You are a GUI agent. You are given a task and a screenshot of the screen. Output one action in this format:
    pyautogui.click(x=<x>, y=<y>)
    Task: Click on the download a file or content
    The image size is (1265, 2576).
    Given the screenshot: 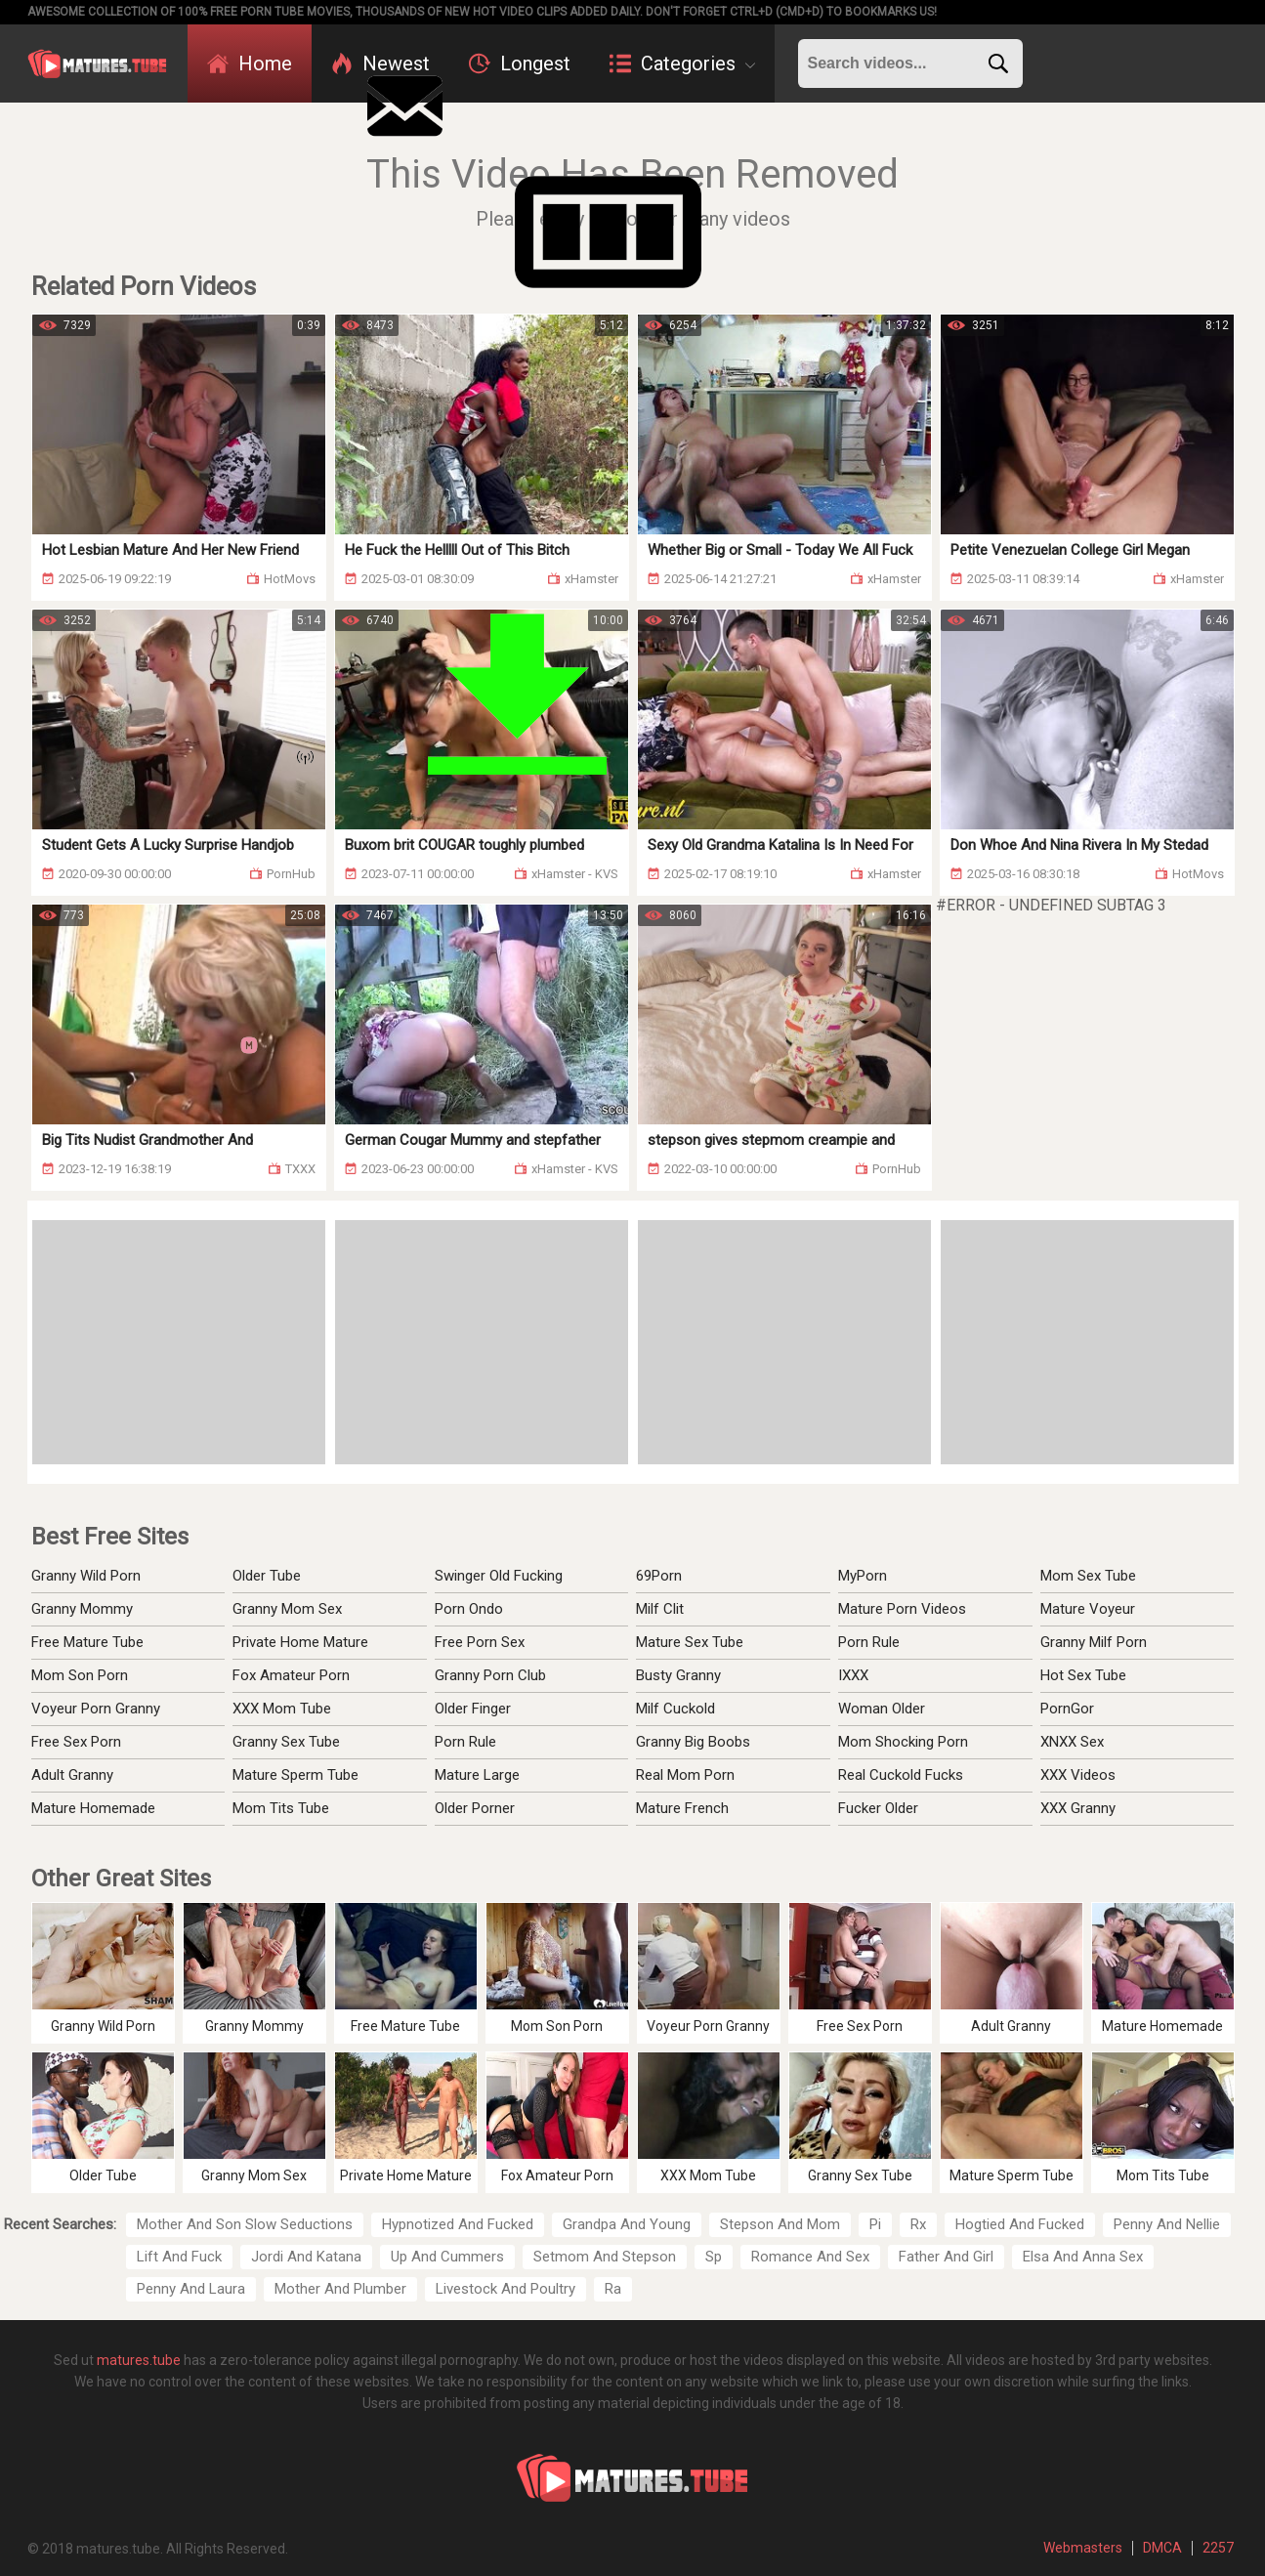 What is the action you would take?
    pyautogui.click(x=517, y=685)
    